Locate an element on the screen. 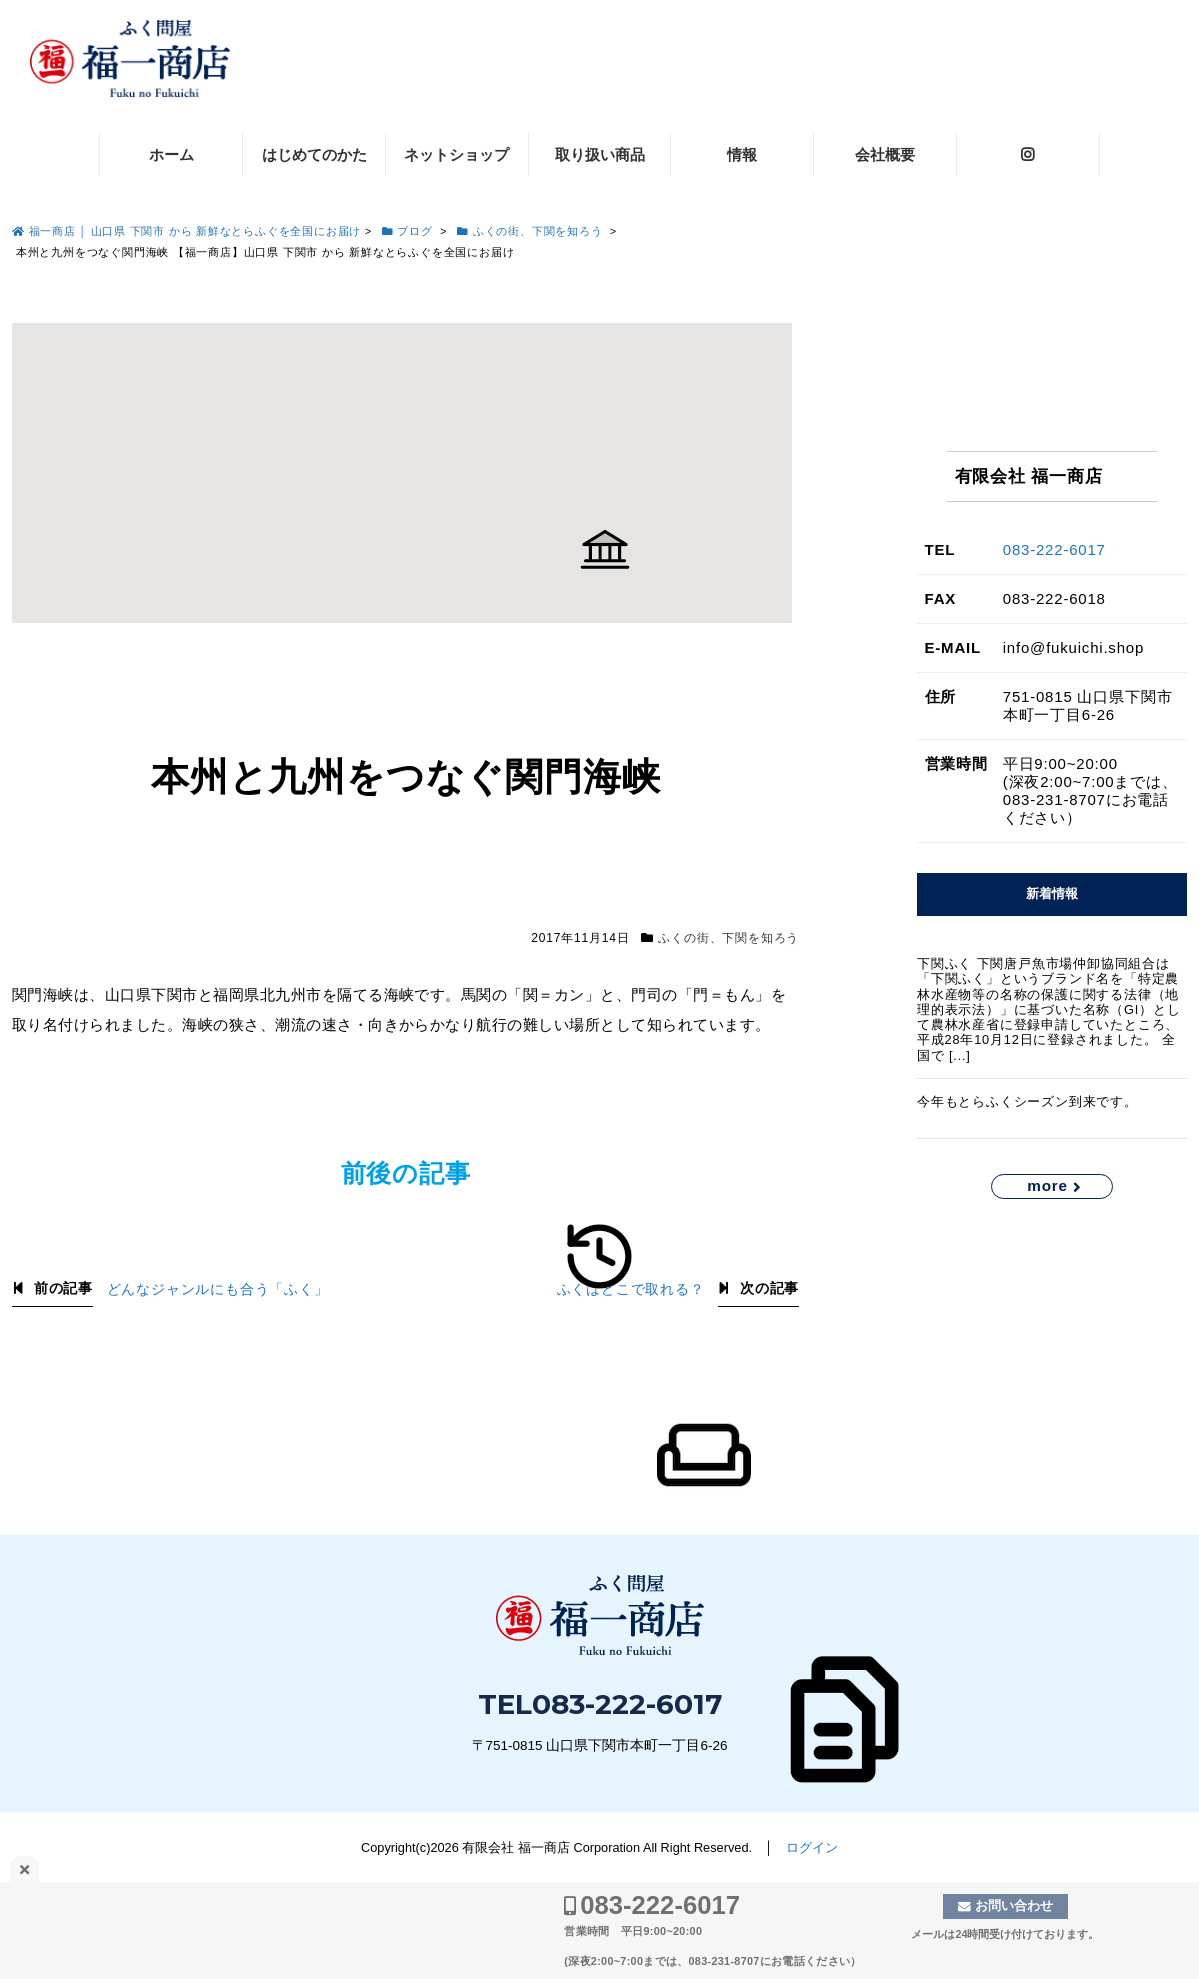  view all files is located at coordinates (843, 1720).